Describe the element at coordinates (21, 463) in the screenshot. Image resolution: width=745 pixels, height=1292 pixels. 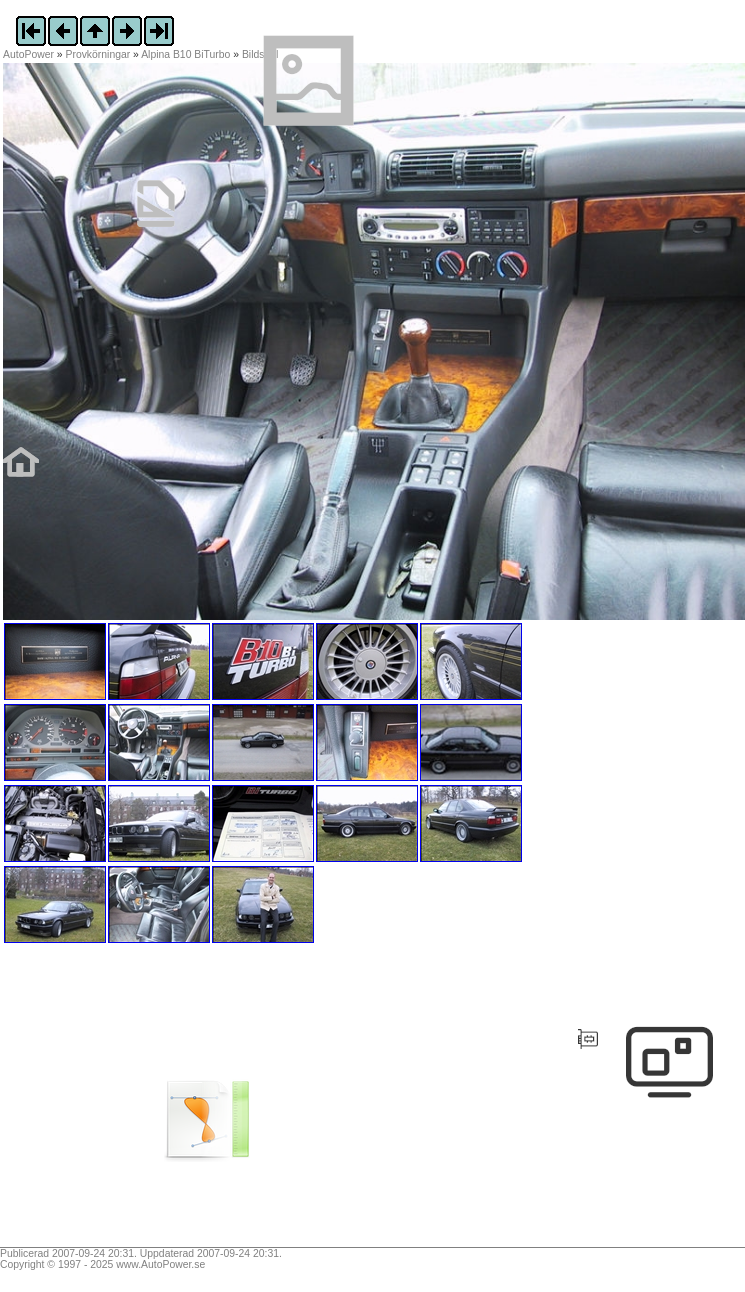
I see `navigate to home screen` at that location.